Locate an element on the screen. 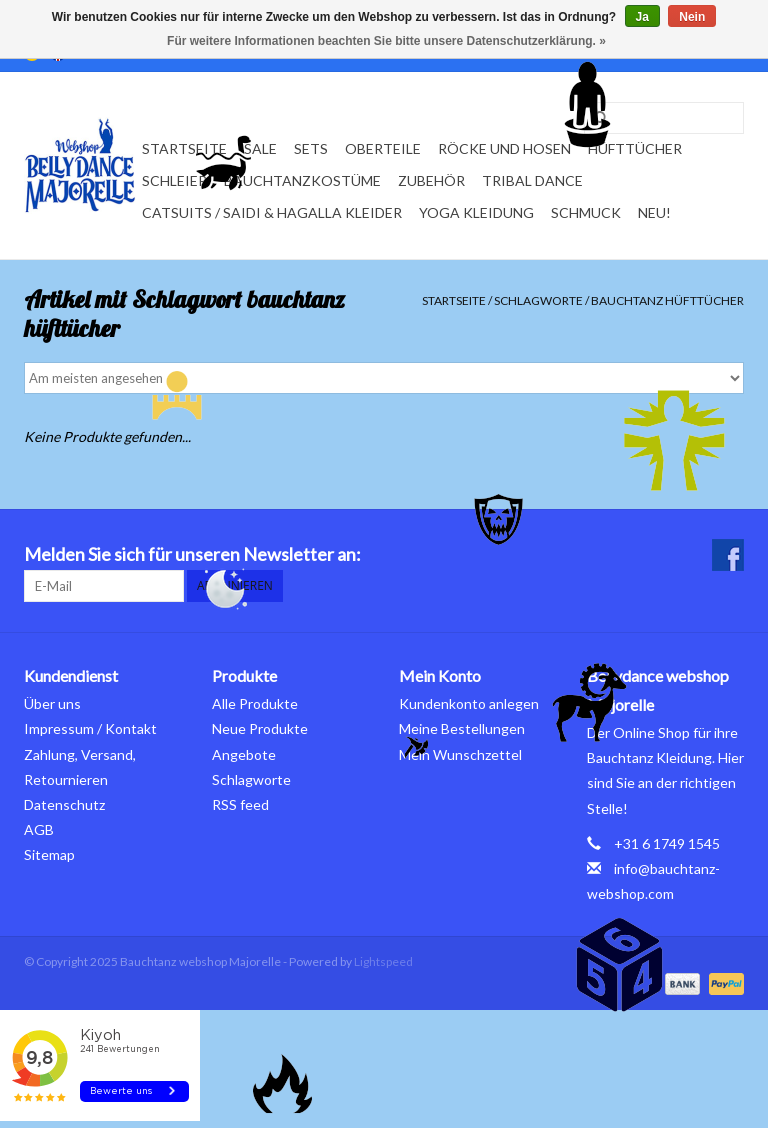 The height and width of the screenshot is (1128, 768). roll the dice or take a random action is located at coordinates (619, 965).